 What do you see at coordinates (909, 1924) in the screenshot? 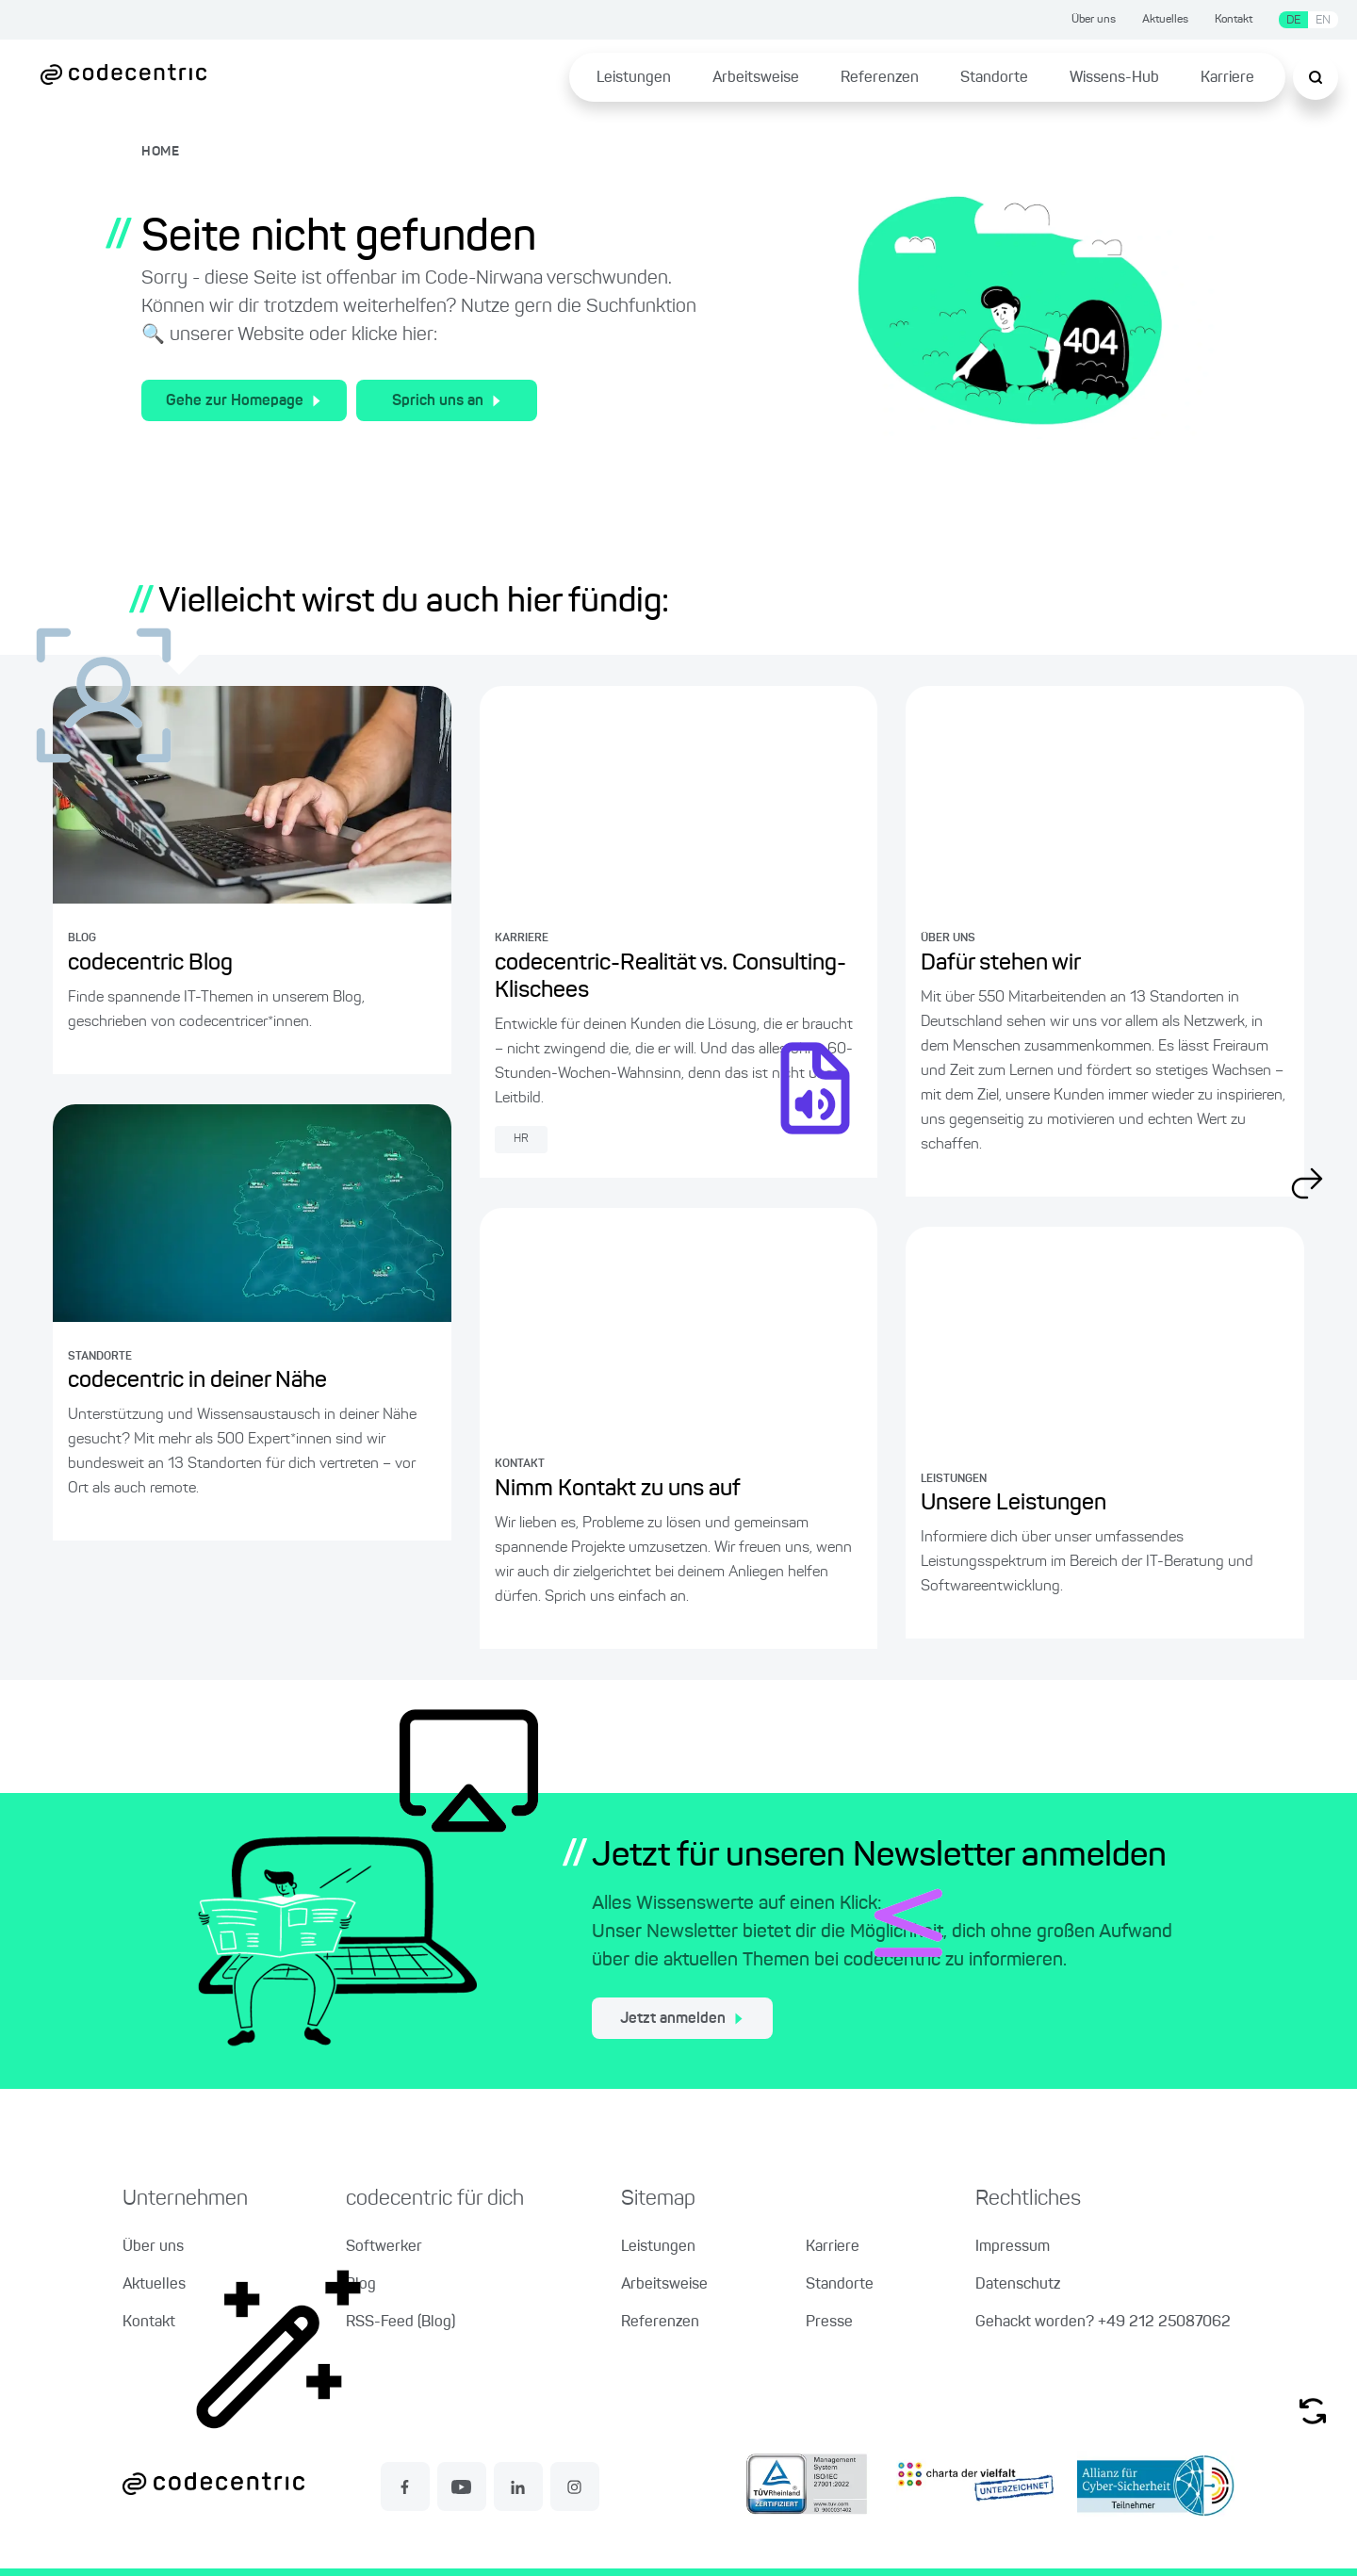
I see `less than or equal to comparison operator` at bounding box center [909, 1924].